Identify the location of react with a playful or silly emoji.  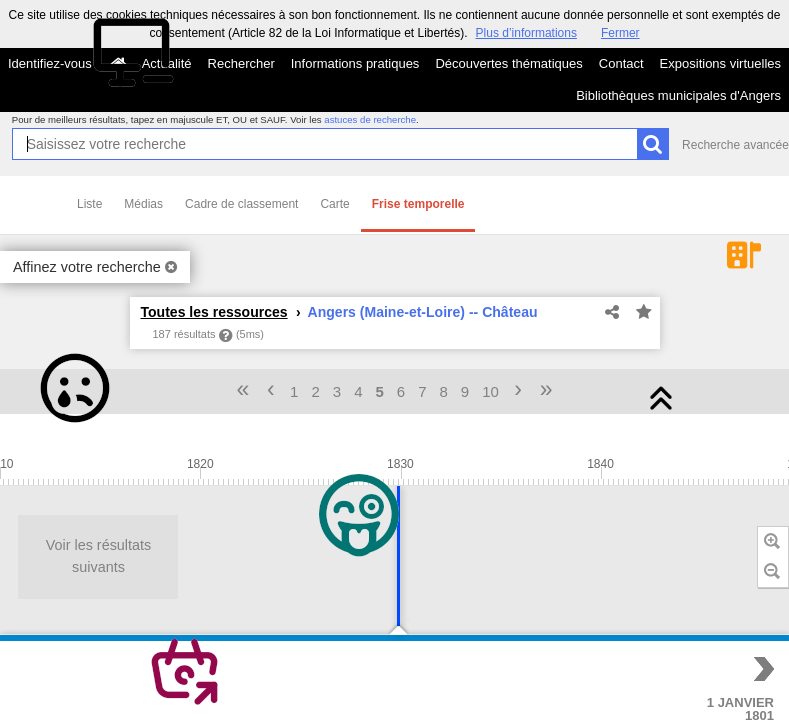
(359, 514).